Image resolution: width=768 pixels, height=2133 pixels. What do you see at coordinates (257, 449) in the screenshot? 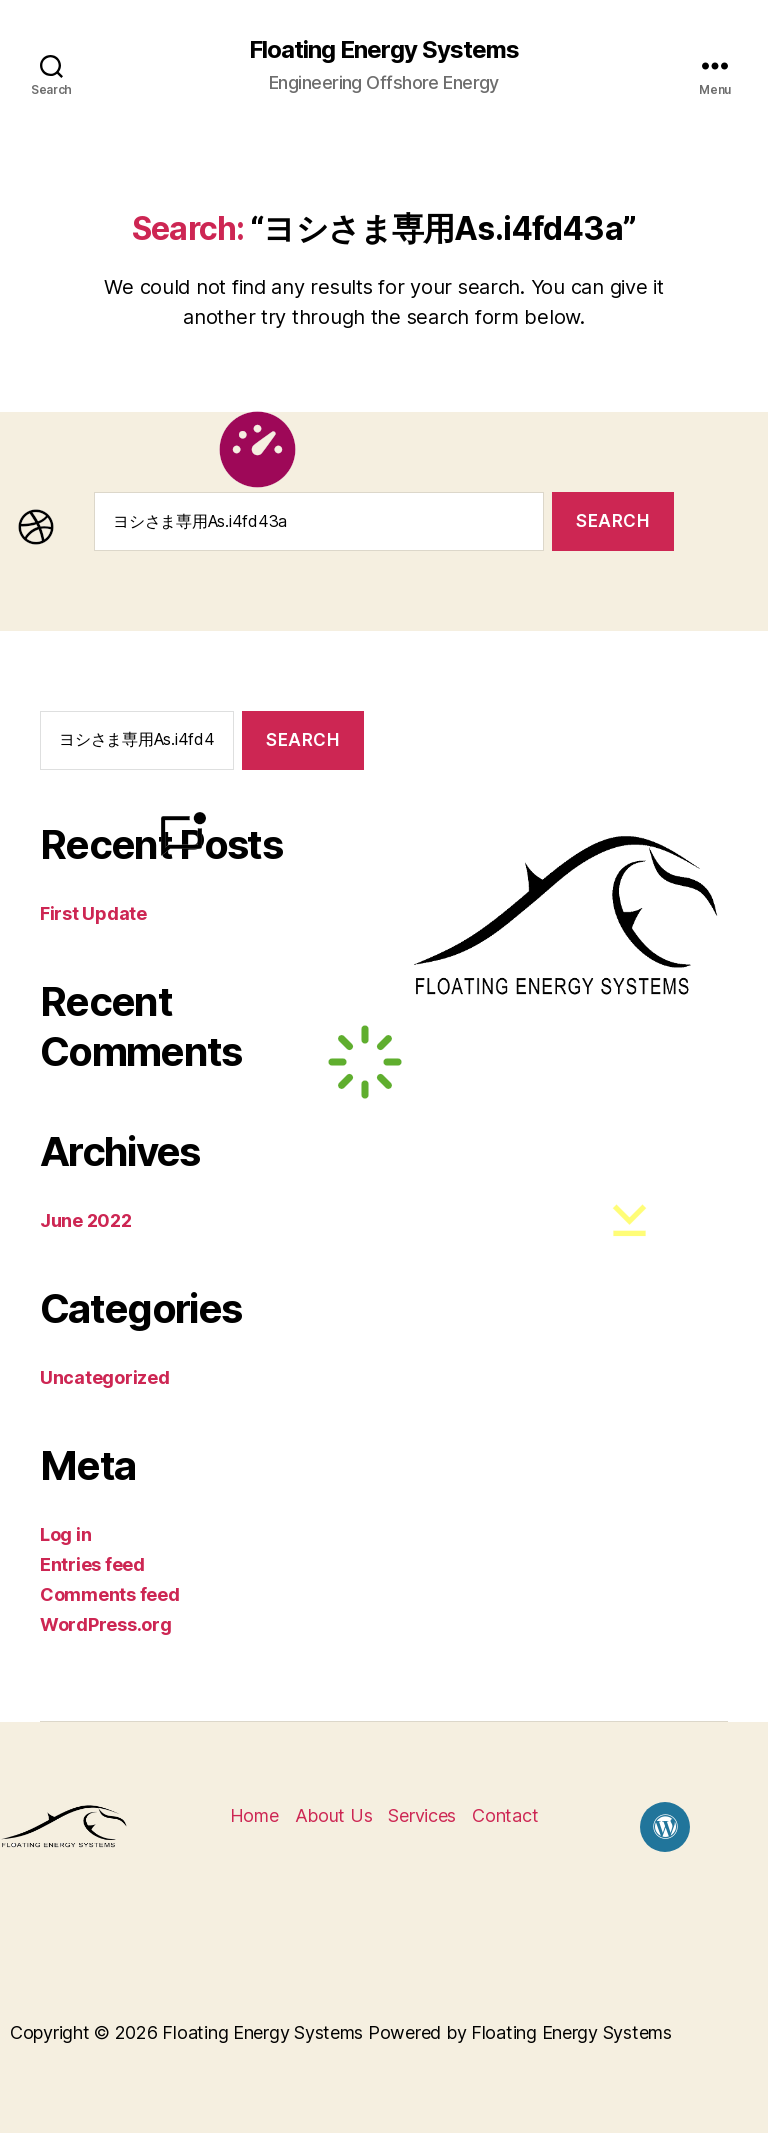
I see `open dashboard or control panel` at bounding box center [257, 449].